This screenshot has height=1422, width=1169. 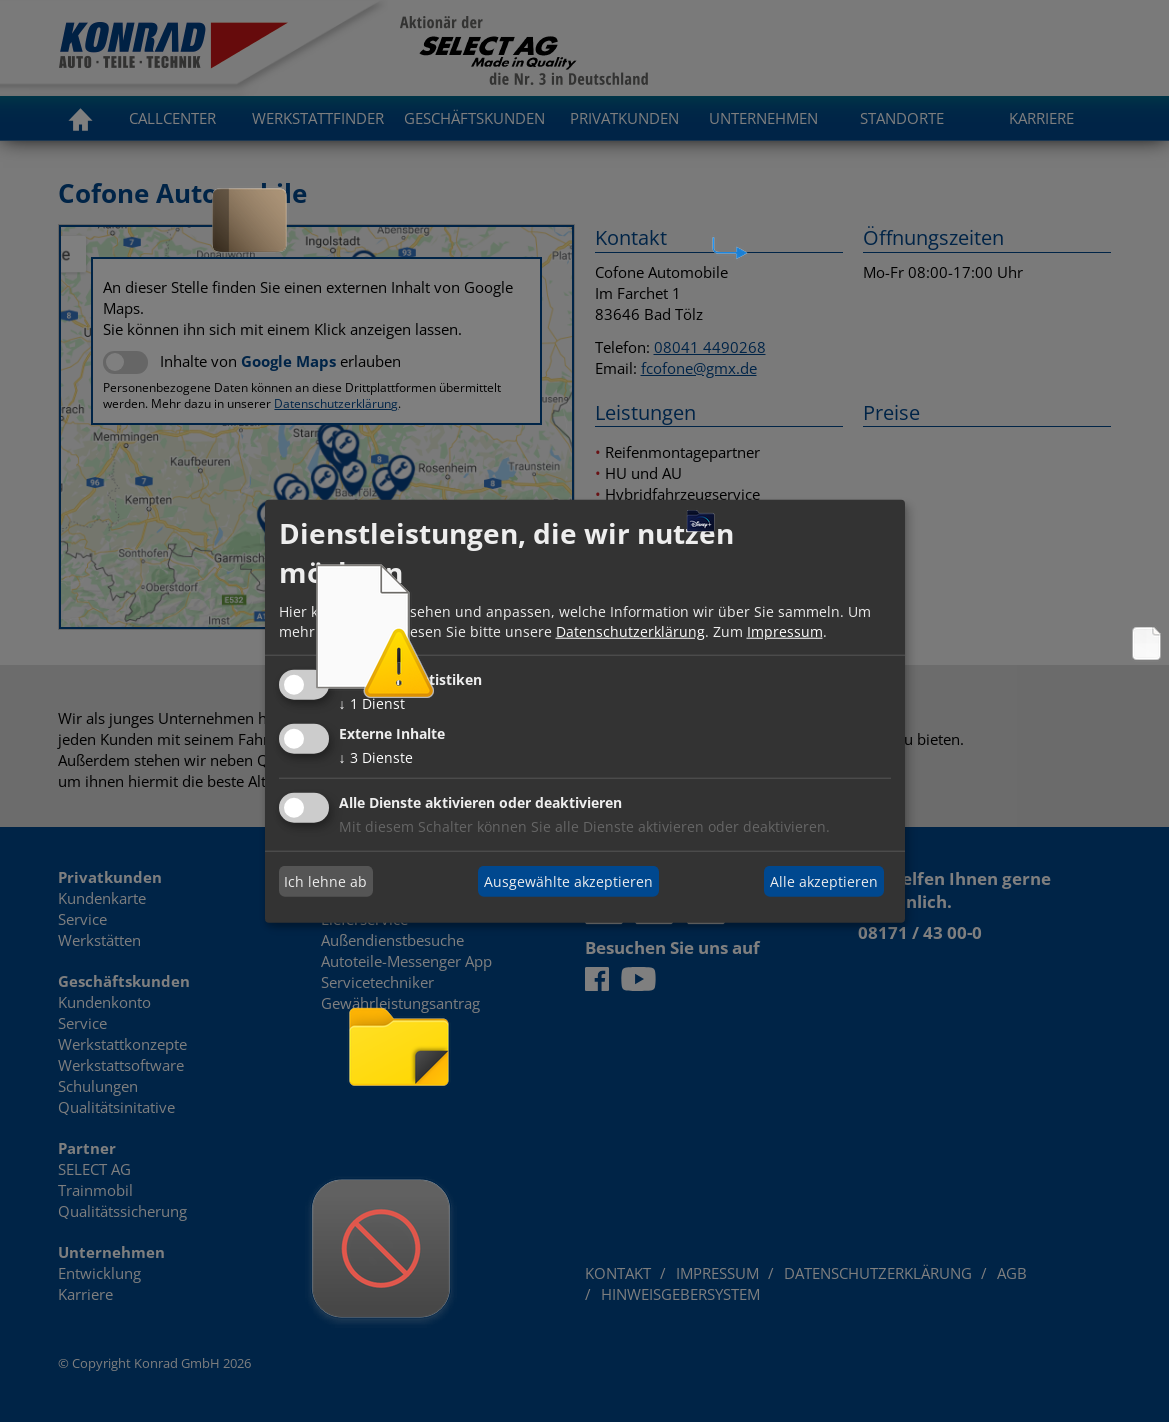 I want to click on open sticky notes folder, so click(x=398, y=1049).